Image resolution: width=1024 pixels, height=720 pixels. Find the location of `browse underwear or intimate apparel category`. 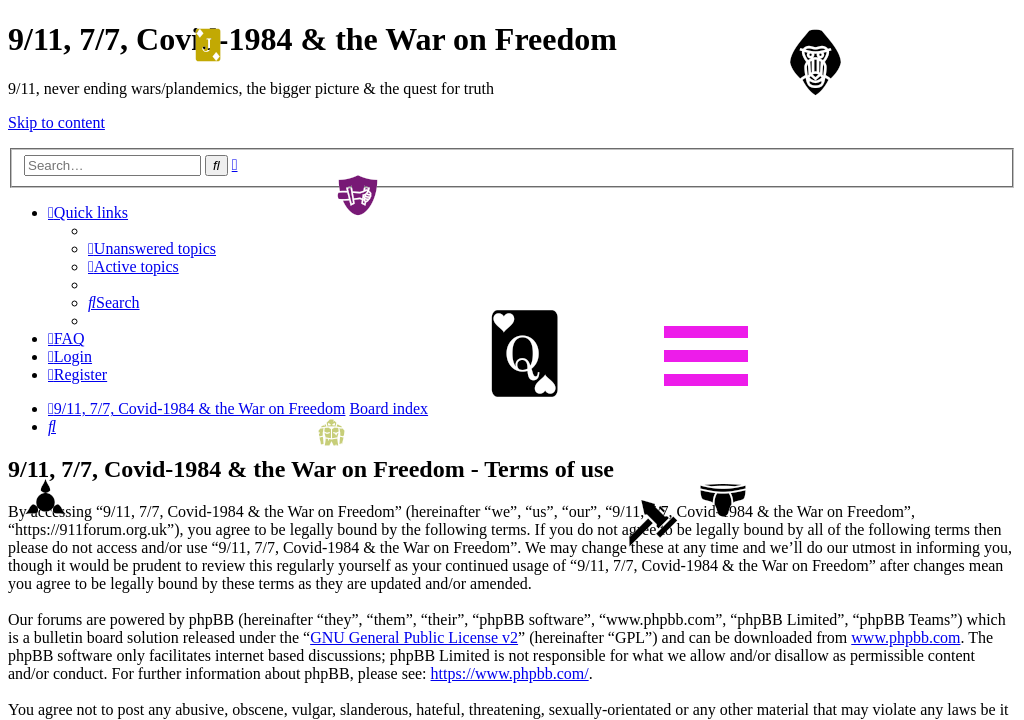

browse underwear or intimate apparel category is located at coordinates (723, 497).